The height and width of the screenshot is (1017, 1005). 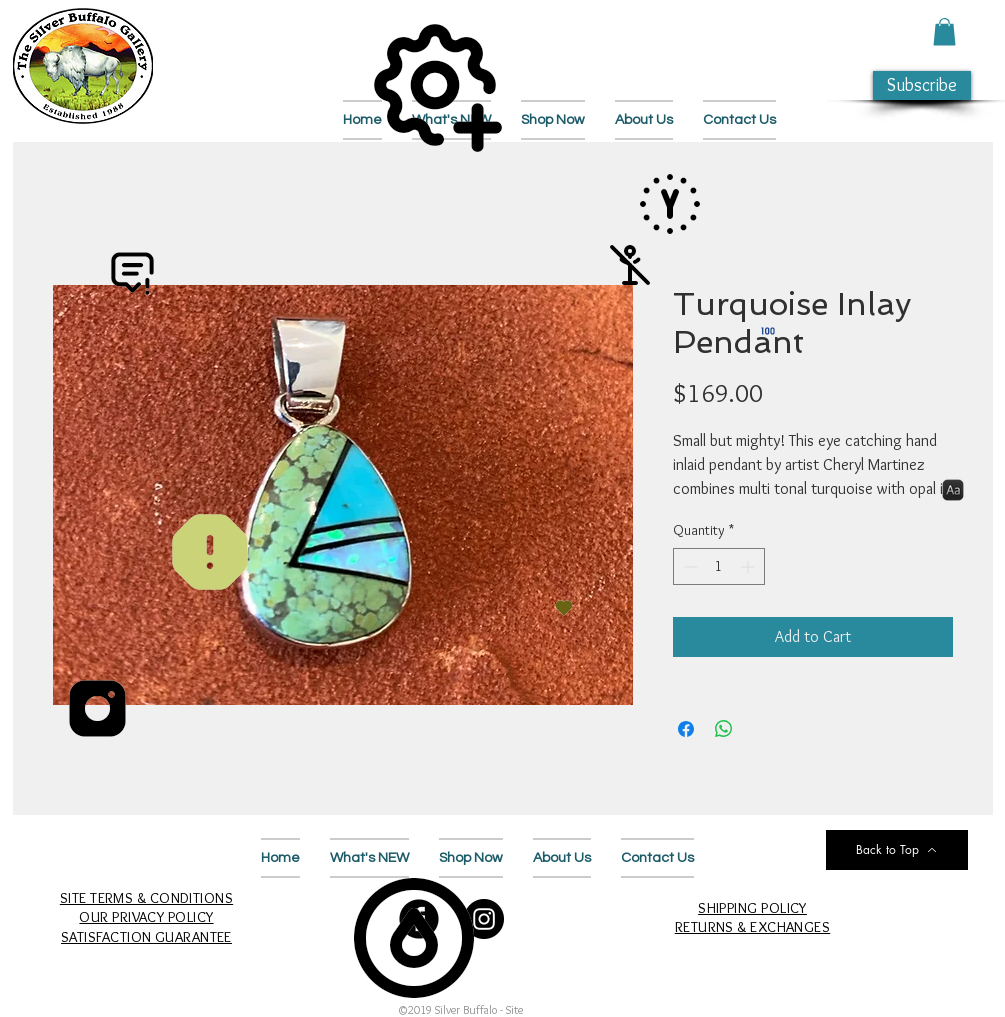 What do you see at coordinates (210, 552) in the screenshot?
I see `indicates a critical error or warning` at bounding box center [210, 552].